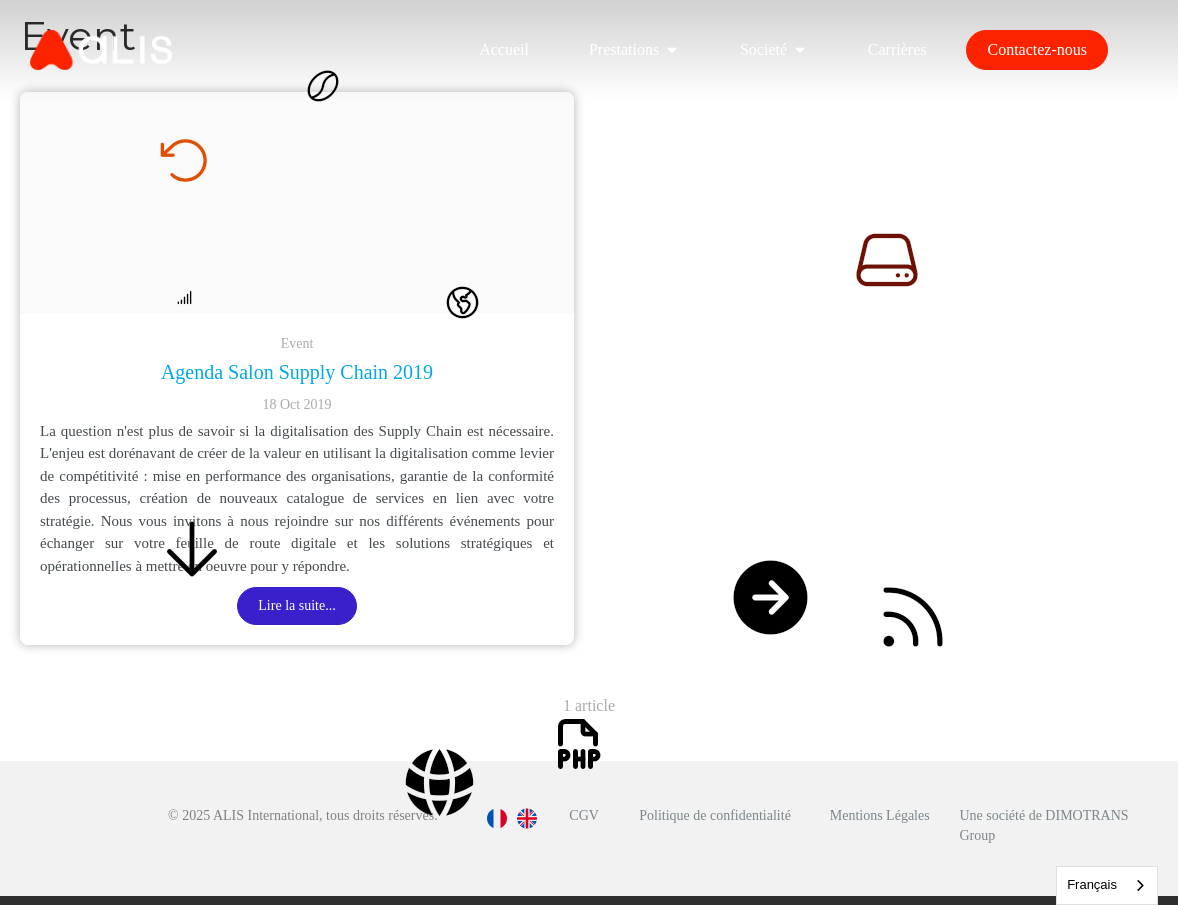 Image resolution: width=1178 pixels, height=905 pixels. Describe the element at coordinates (184, 297) in the screenshot. I see `indicates full signal strength` at that location.